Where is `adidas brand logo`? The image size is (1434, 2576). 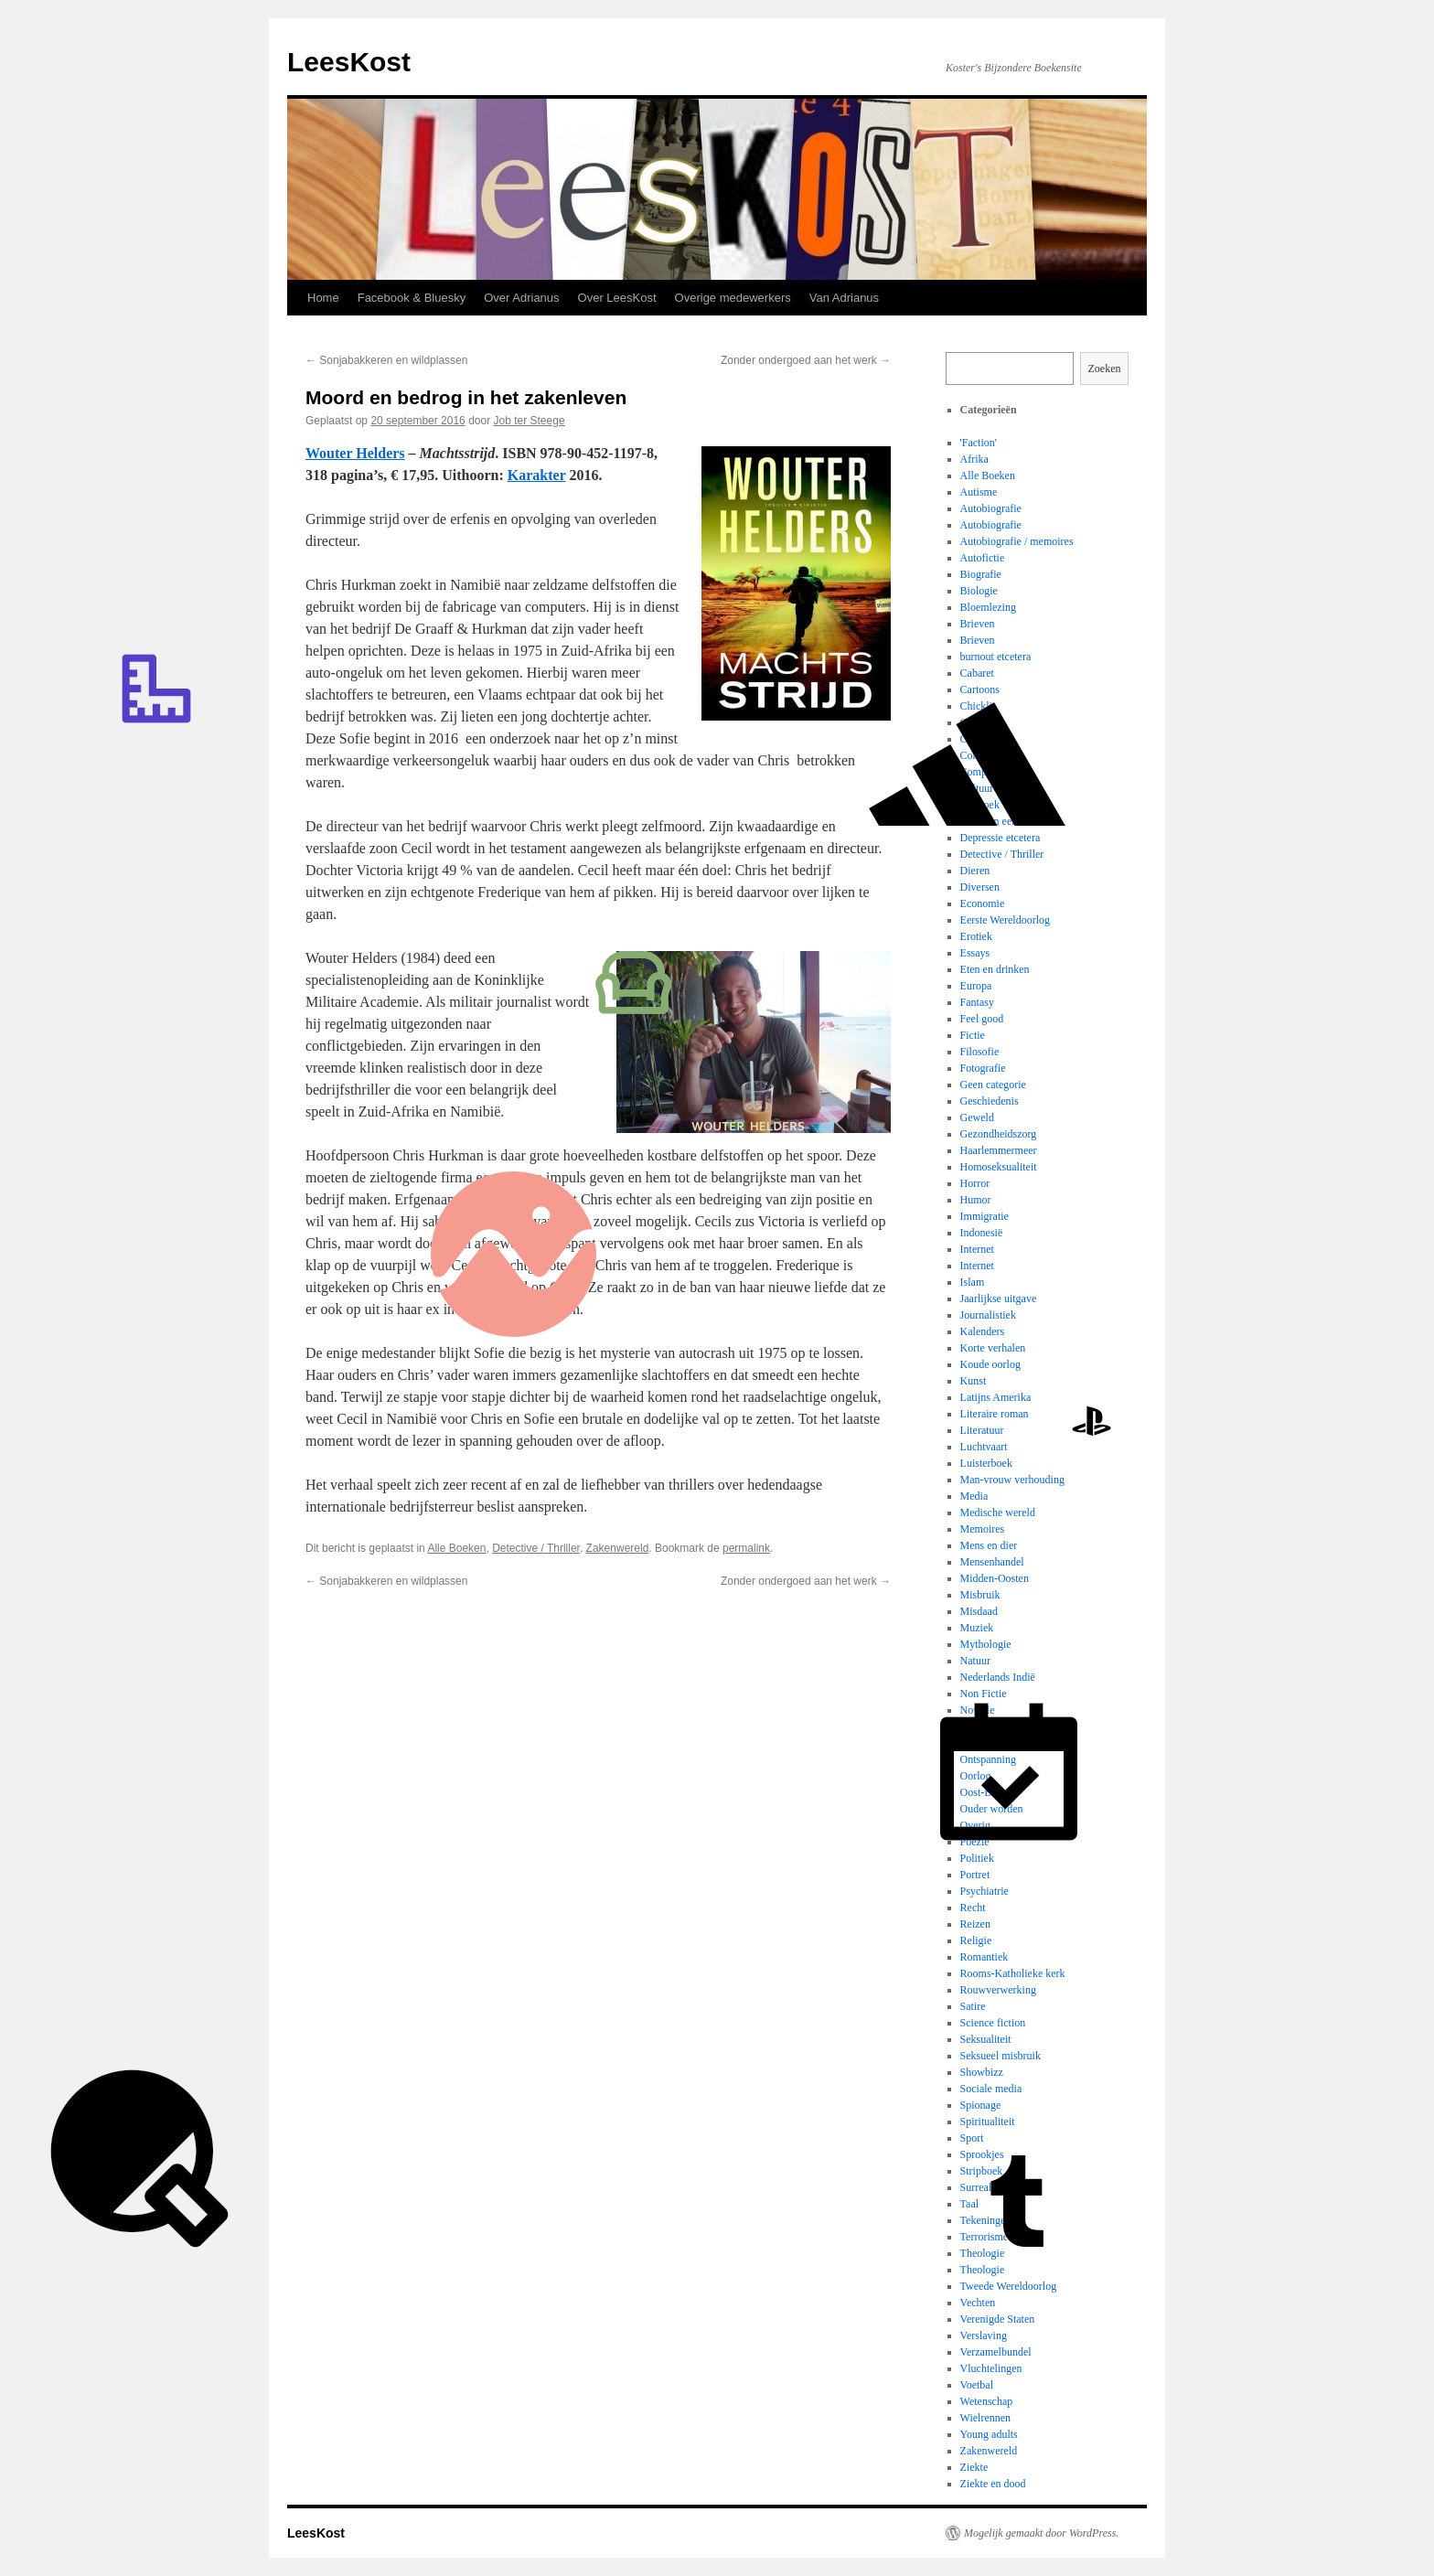
adidas brand logo is located at coordinates (967, 764).